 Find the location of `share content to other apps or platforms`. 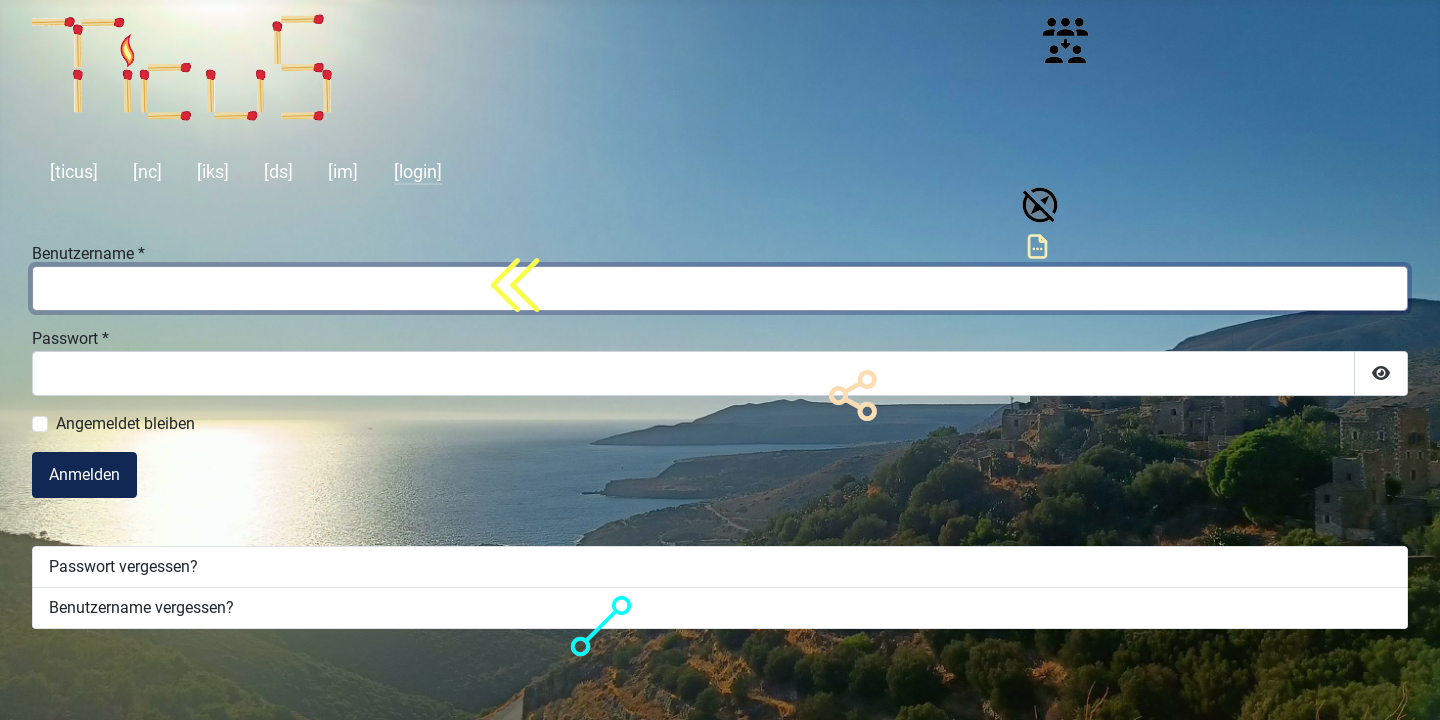

share content to other apps or platforms is located at coordinates (854, 395).